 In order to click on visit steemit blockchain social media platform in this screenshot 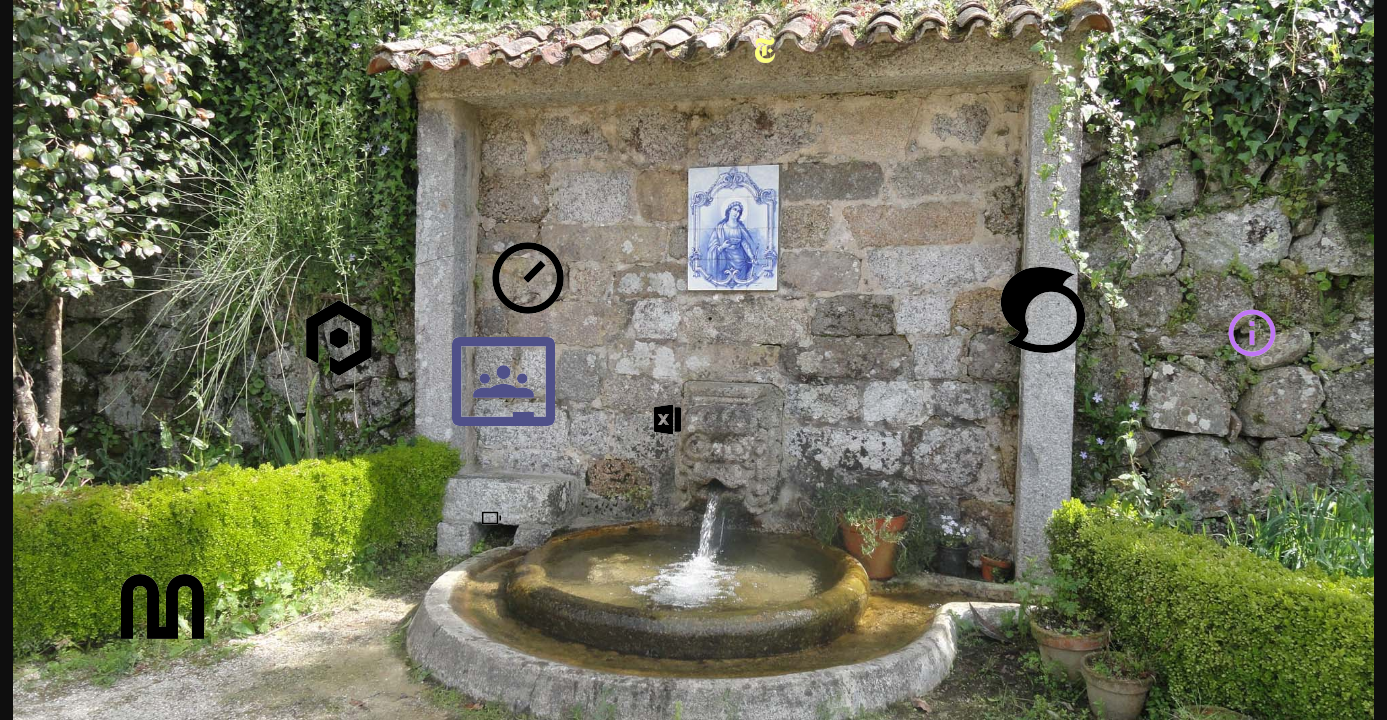, I will do `click(1043, 310)`.